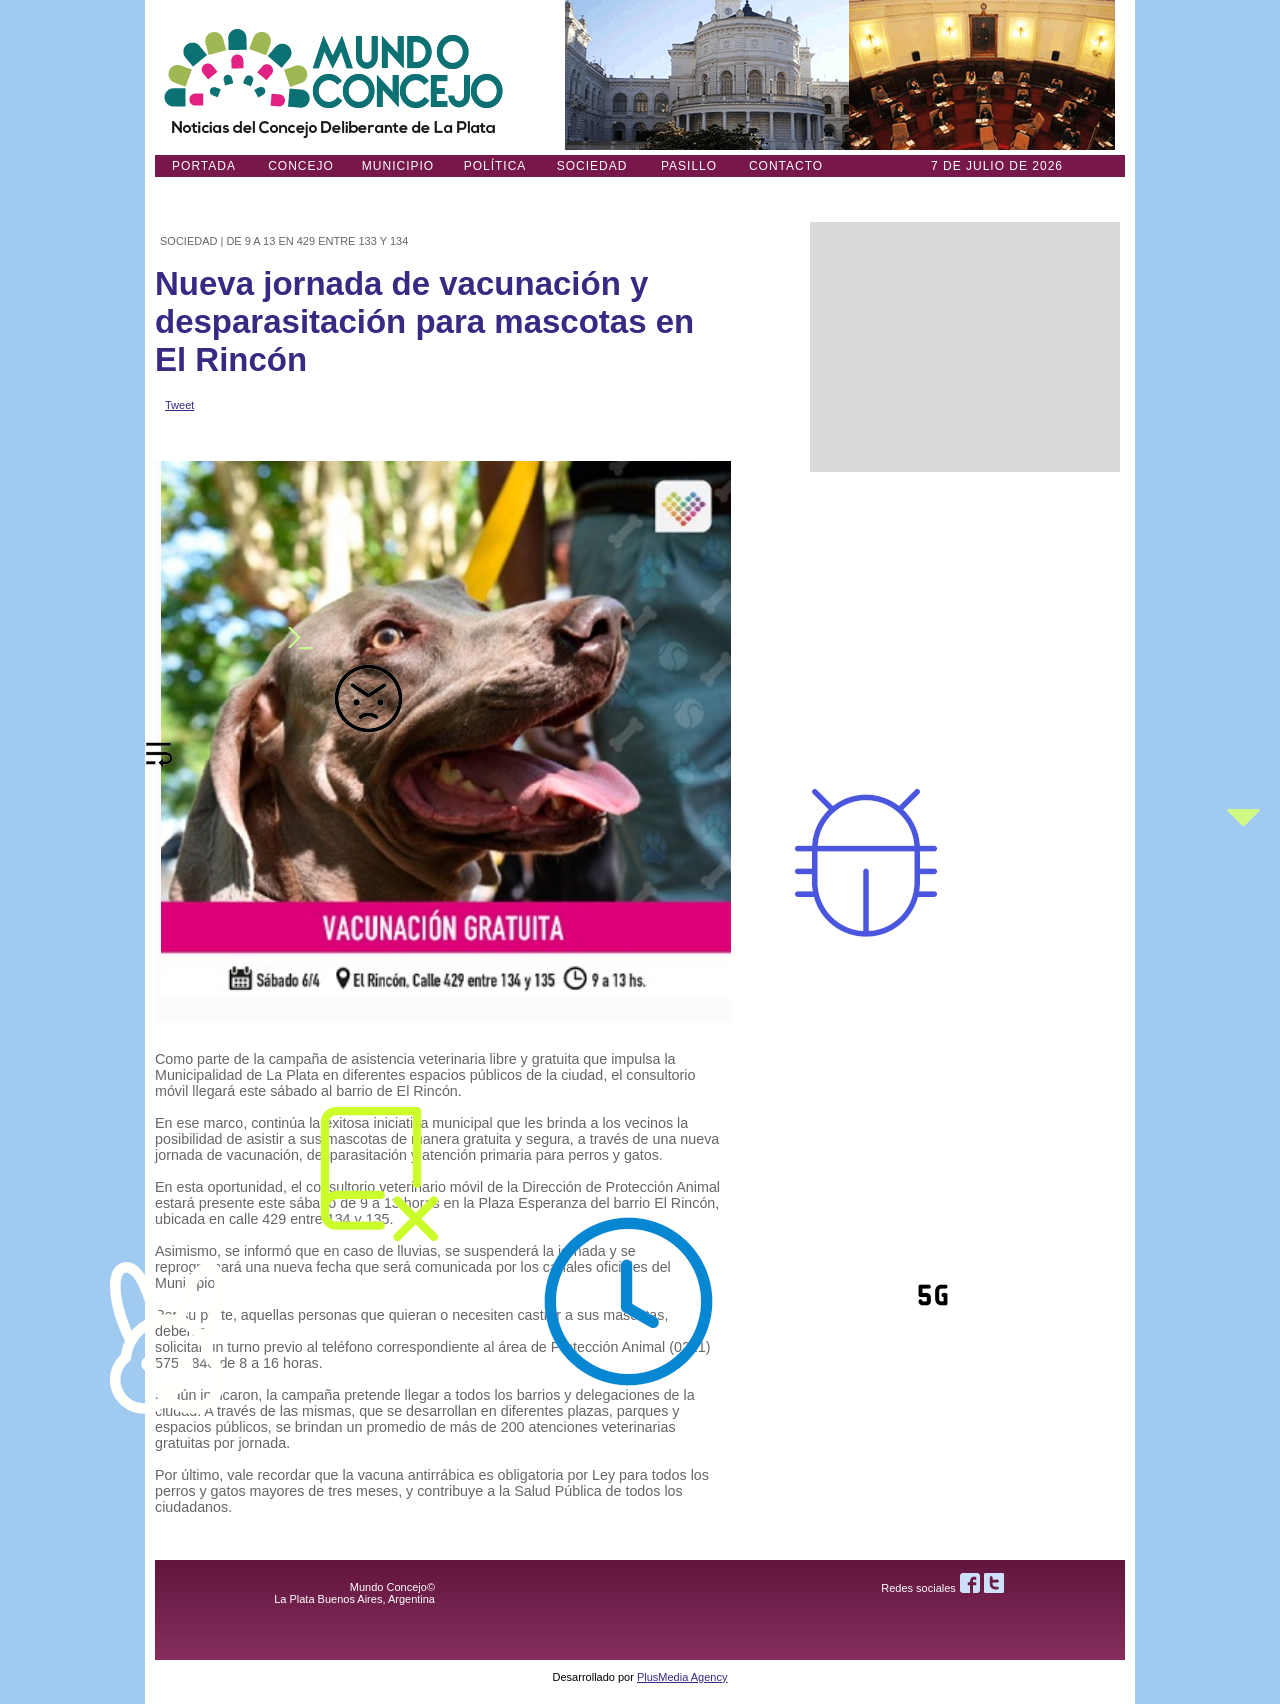 The width and height of the screenshot is (1280, 1704). What do you see at coordinates (866, 860) in the screenshot?
I see `report a bug or issue` at bounding box center [866, 860].